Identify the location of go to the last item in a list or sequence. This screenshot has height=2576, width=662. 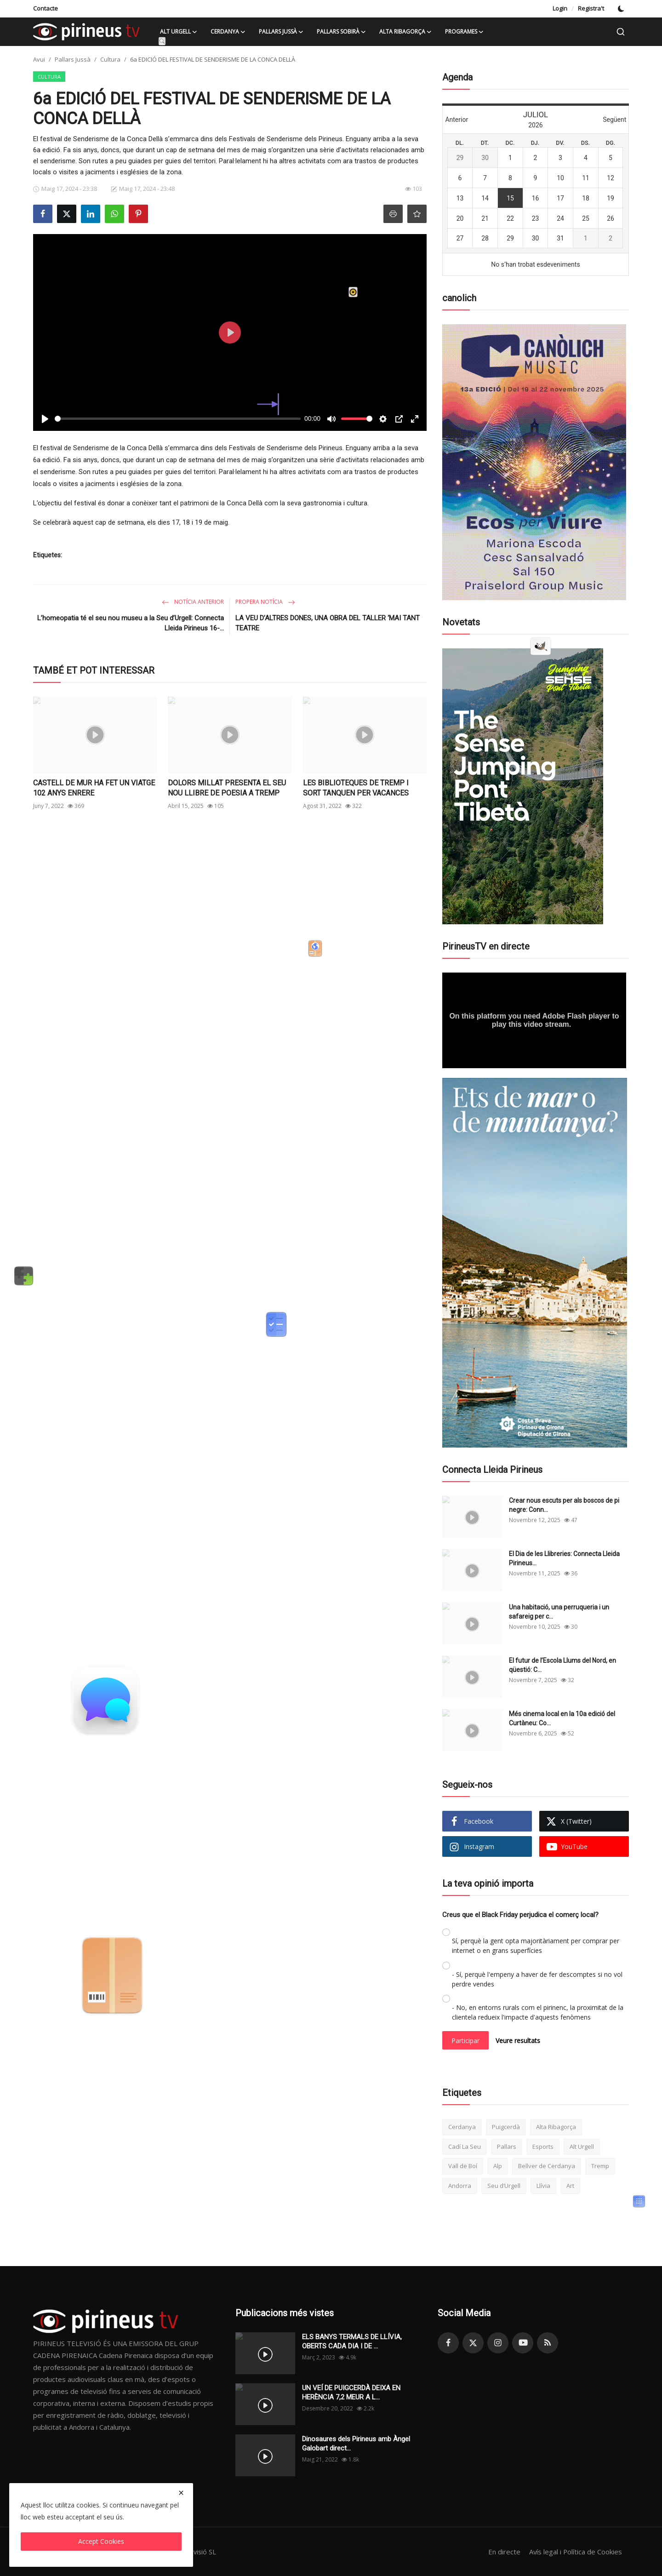
(268, 404).